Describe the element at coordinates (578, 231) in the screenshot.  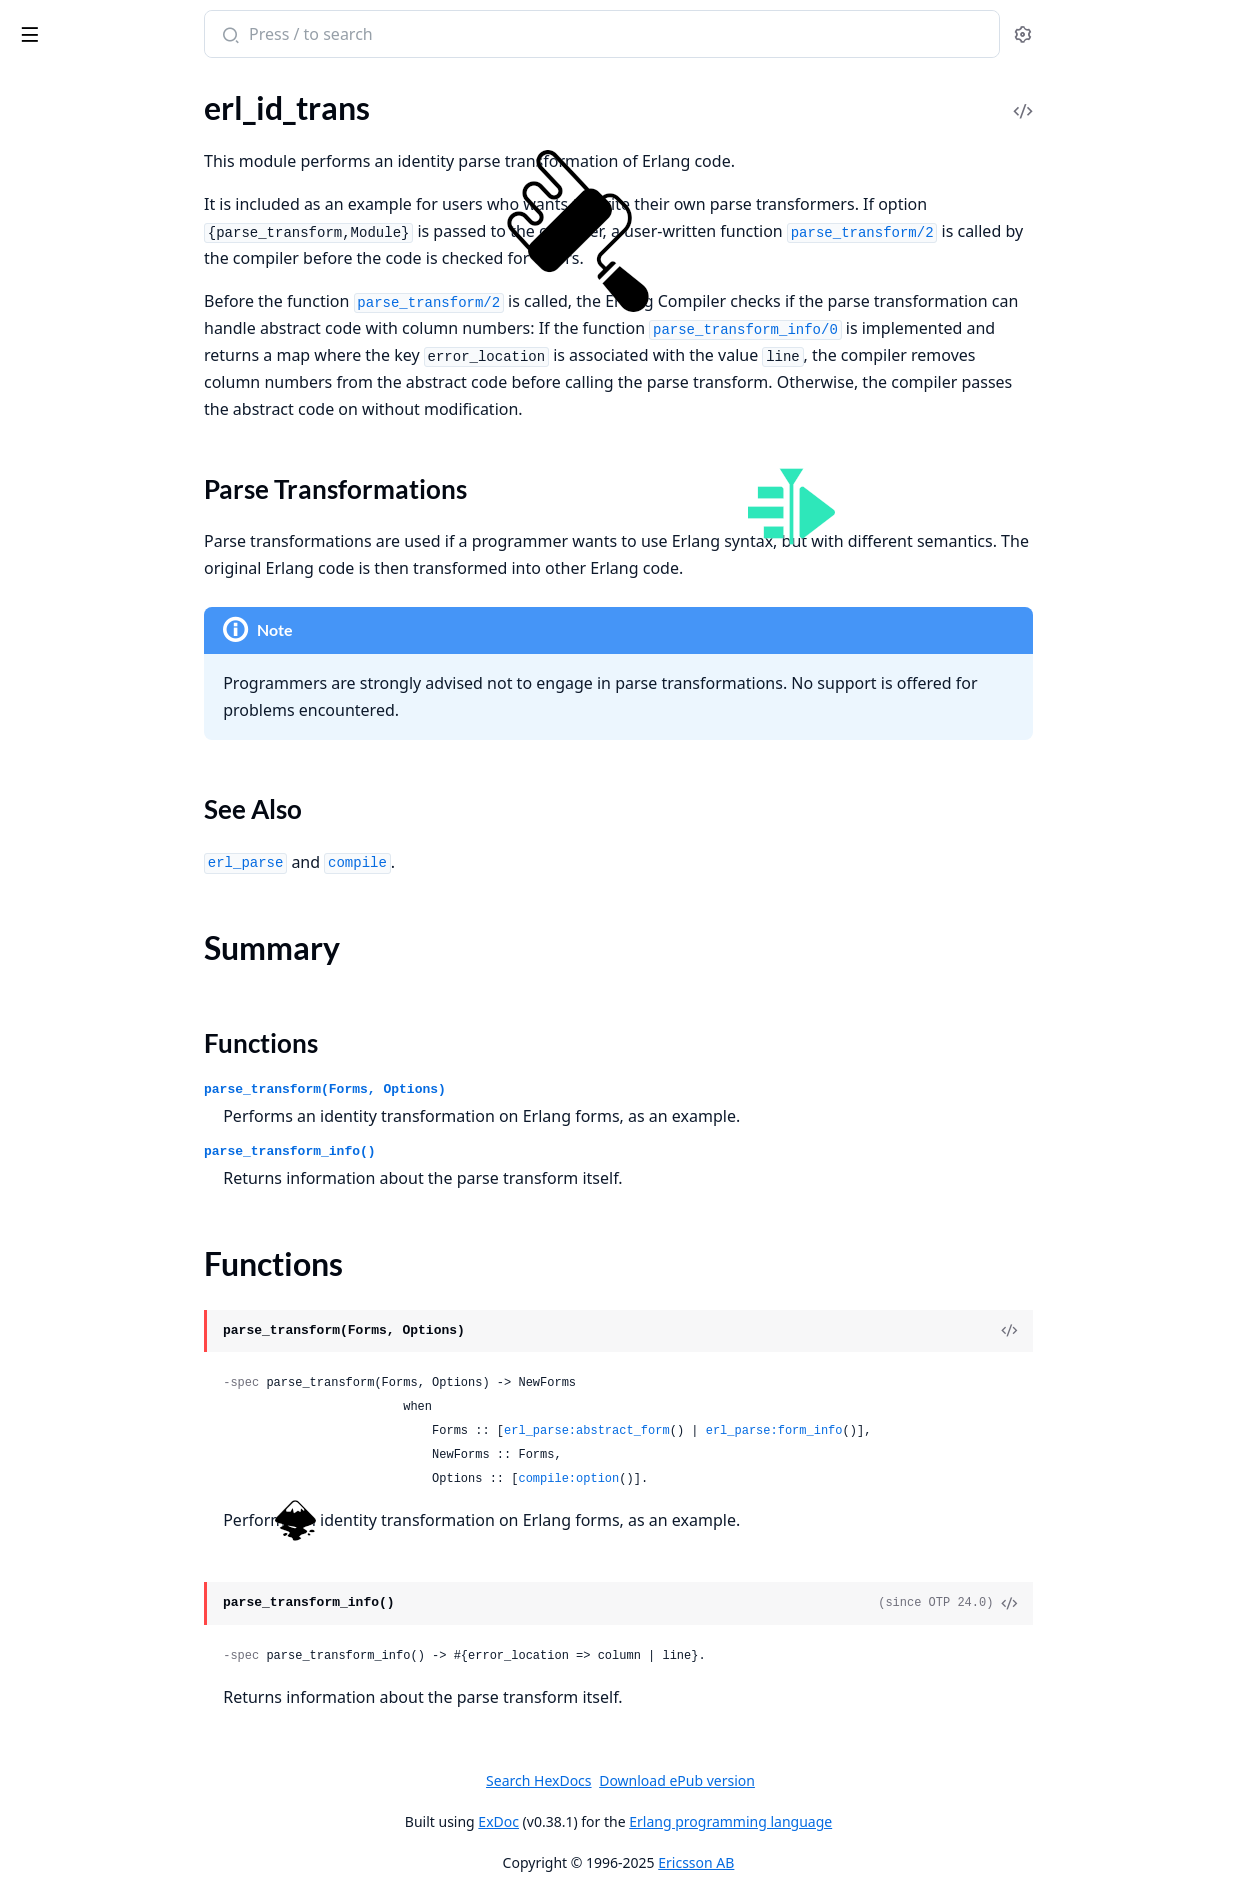
I see `renovate dependency automation service` at that location.